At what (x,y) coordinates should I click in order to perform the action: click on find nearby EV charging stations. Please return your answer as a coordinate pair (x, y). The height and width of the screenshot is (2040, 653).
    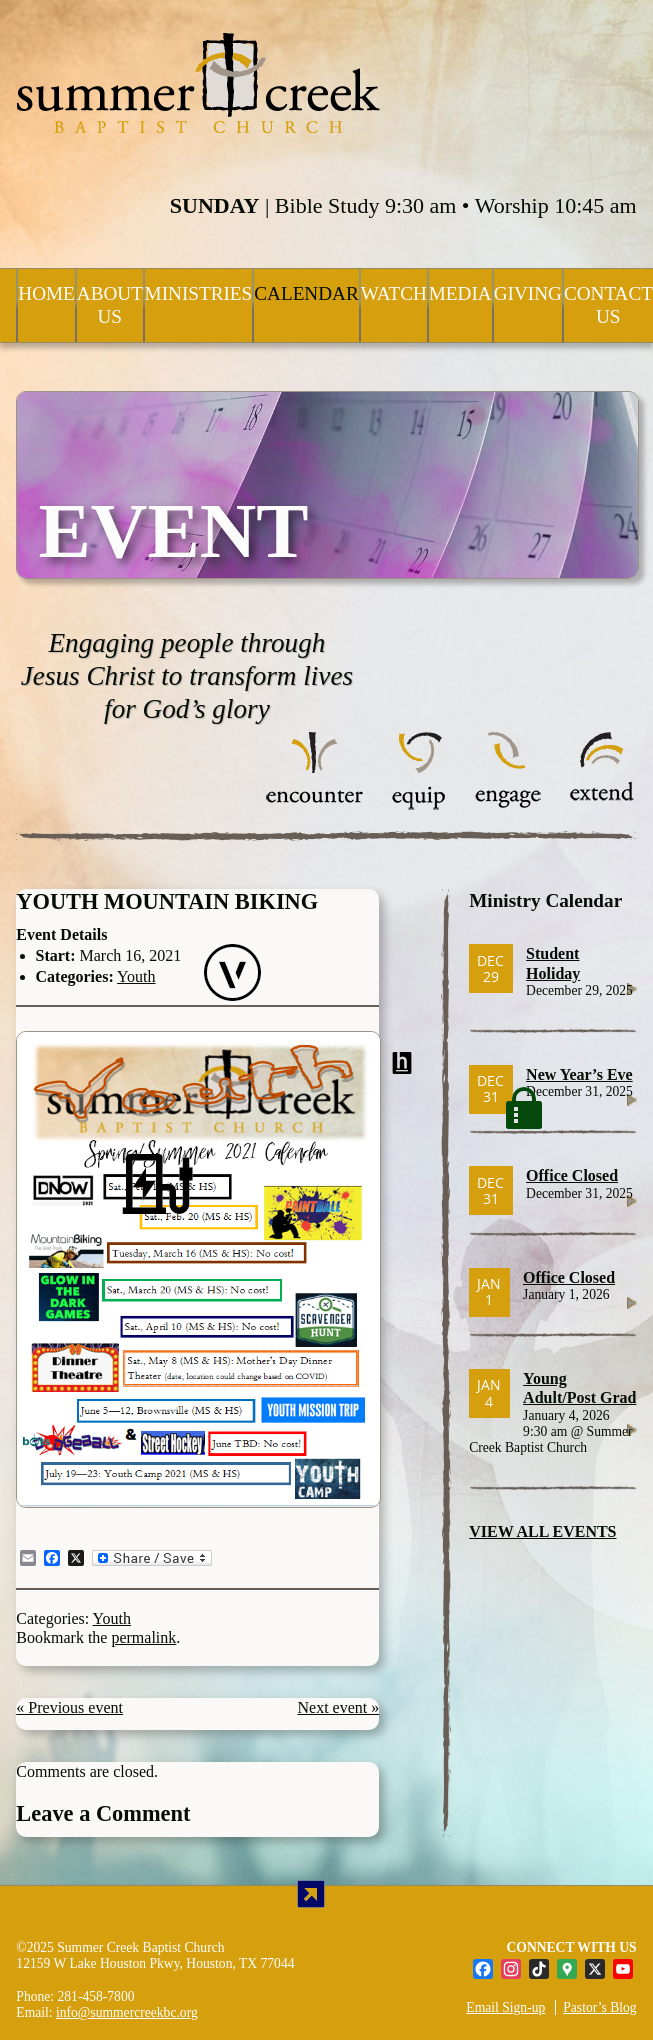
    Looking at the image, I should click on (156, 1184).